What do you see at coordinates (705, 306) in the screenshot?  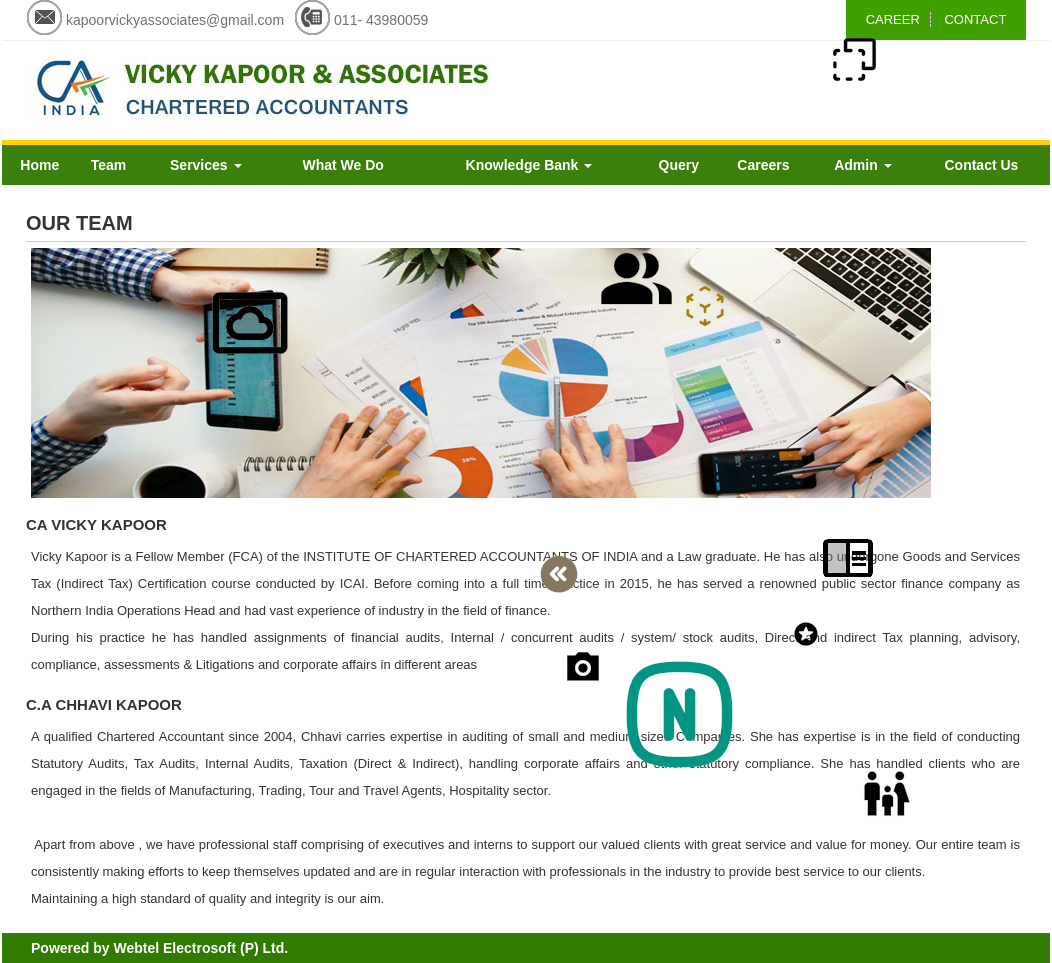 I see `view 3D model or object` at bounding box center [705, 306].